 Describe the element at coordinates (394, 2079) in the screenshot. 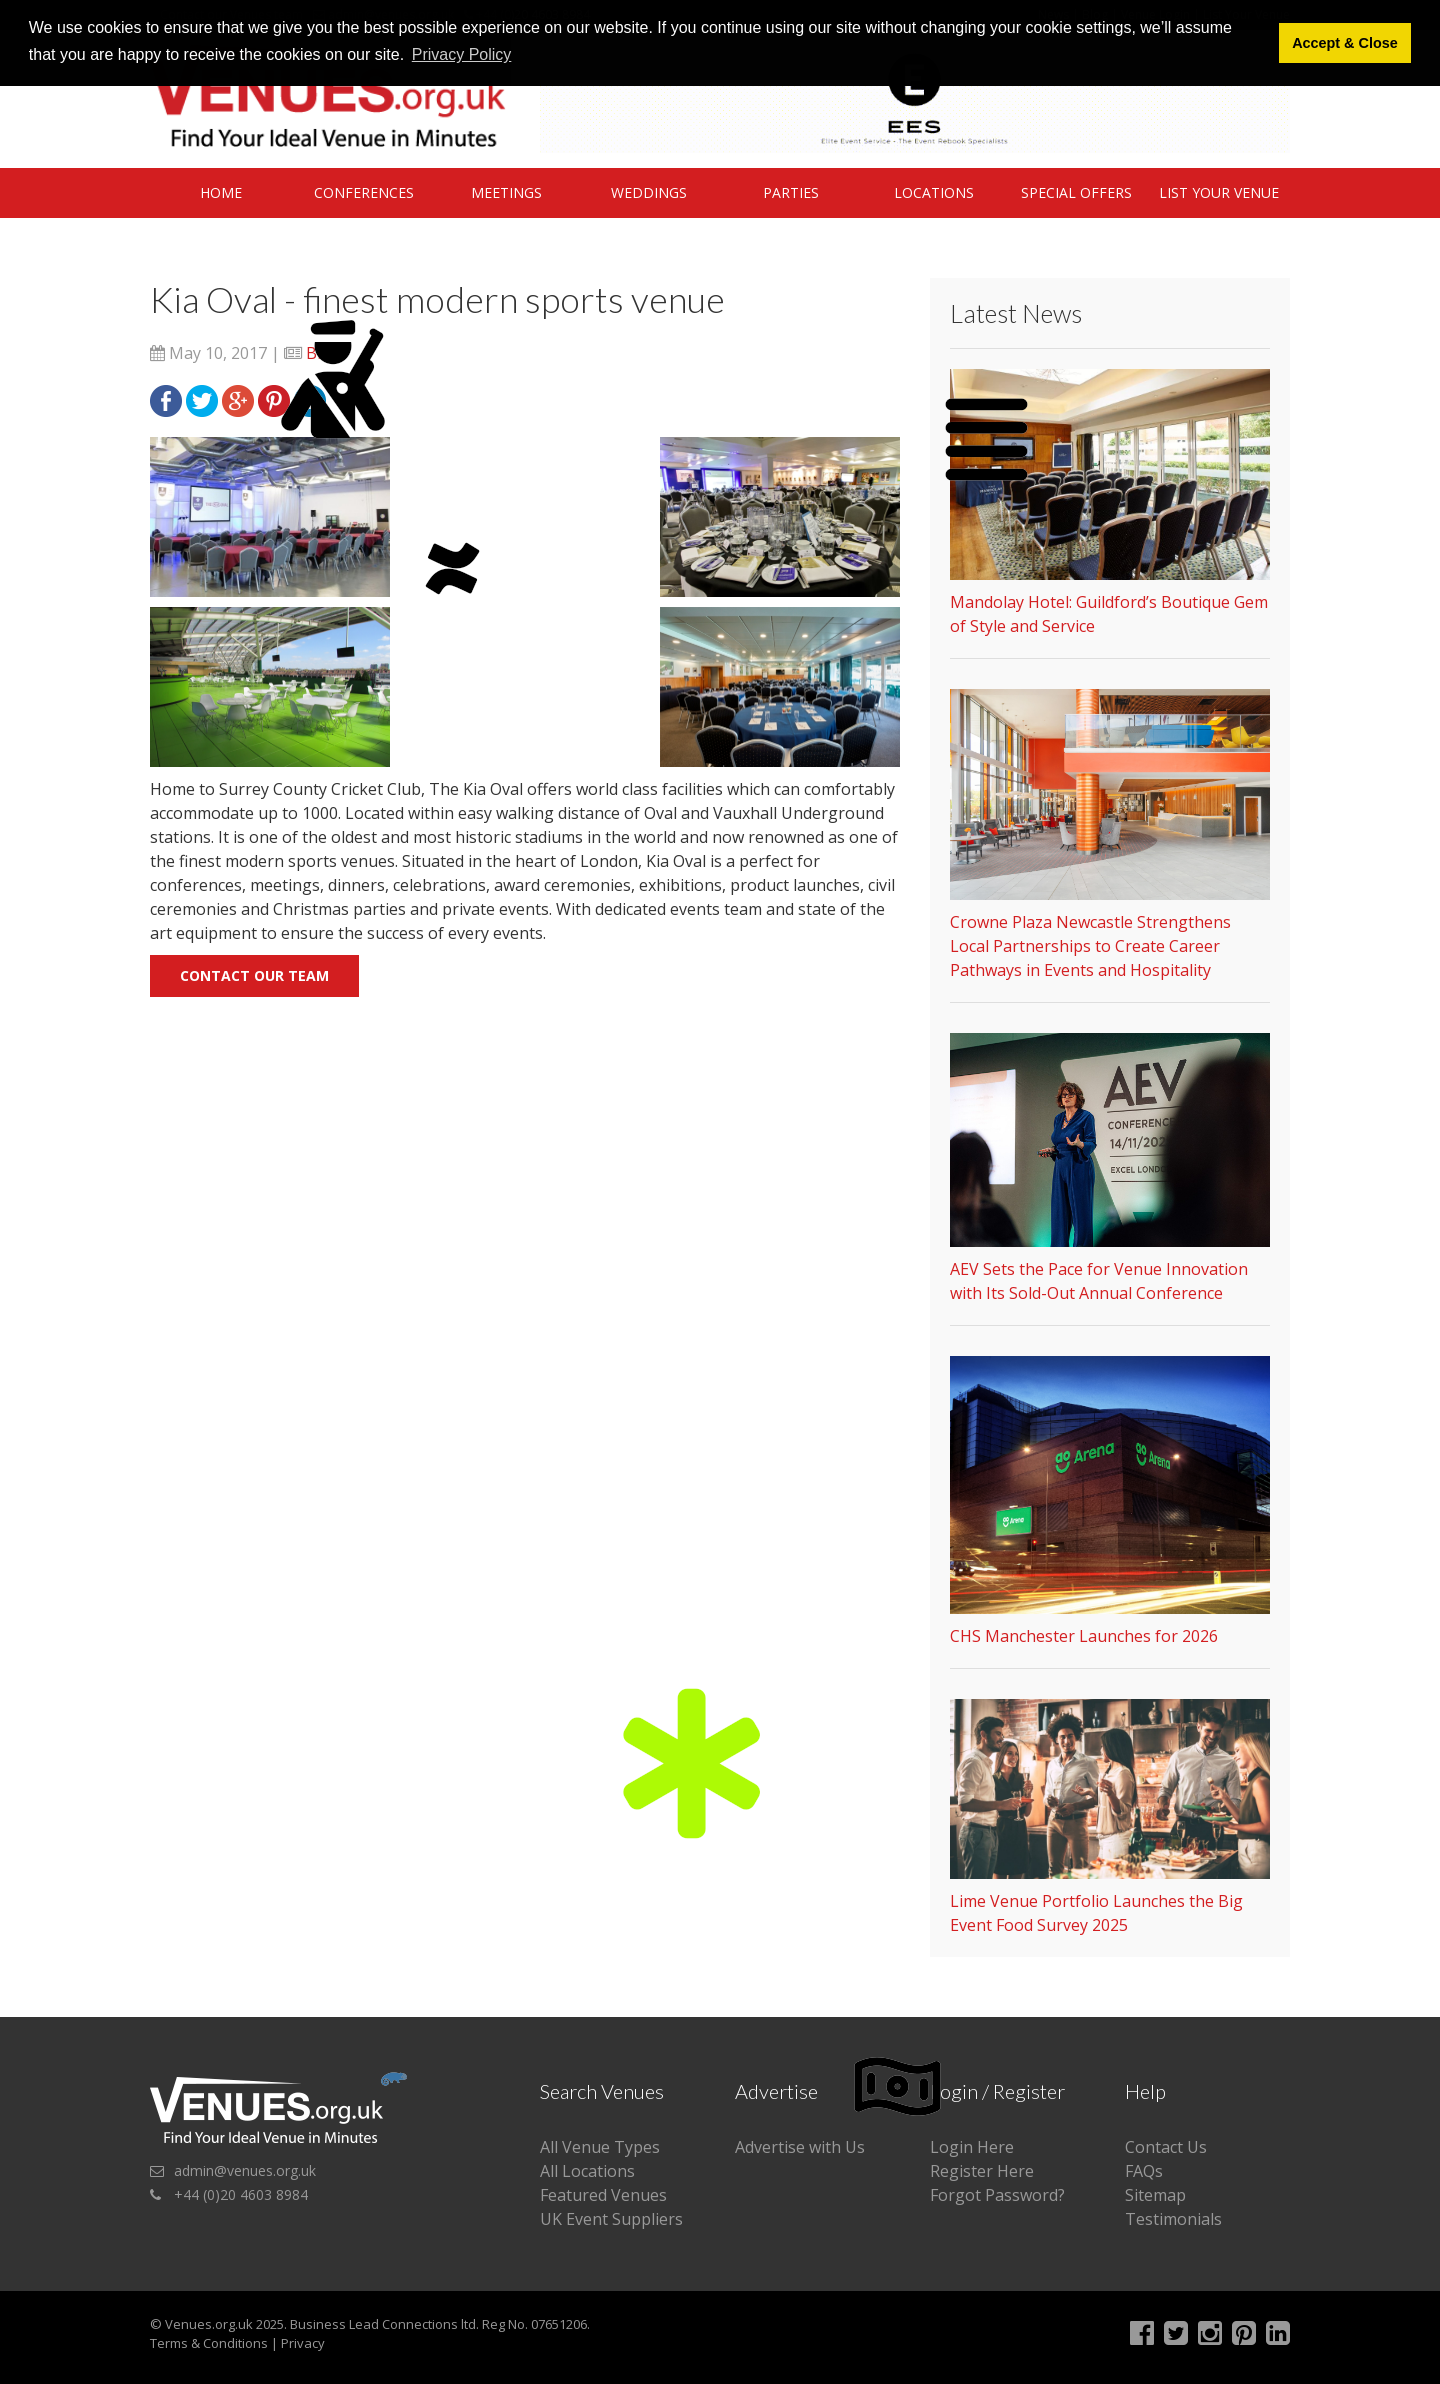

I see `openSUSE Linux distribution logo` at that location.